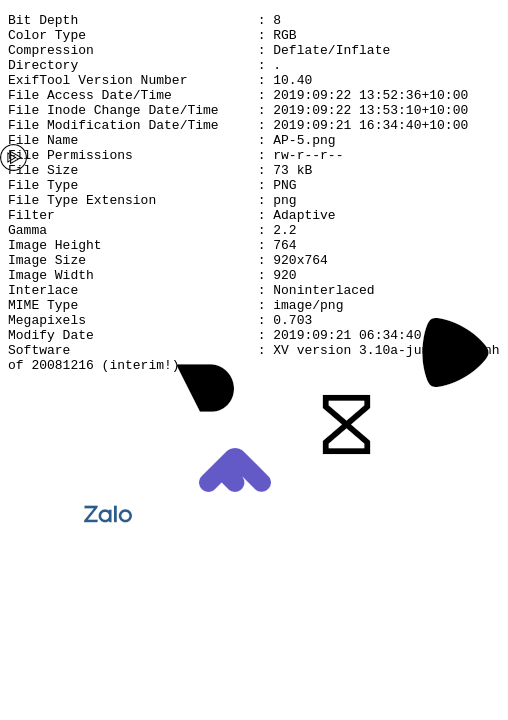 The image size is (508, 720). What do you see at coordinates (346, 424) in the screenshot?
I see `indicates a process is in progress or loading` at bounding box center [346, 424].